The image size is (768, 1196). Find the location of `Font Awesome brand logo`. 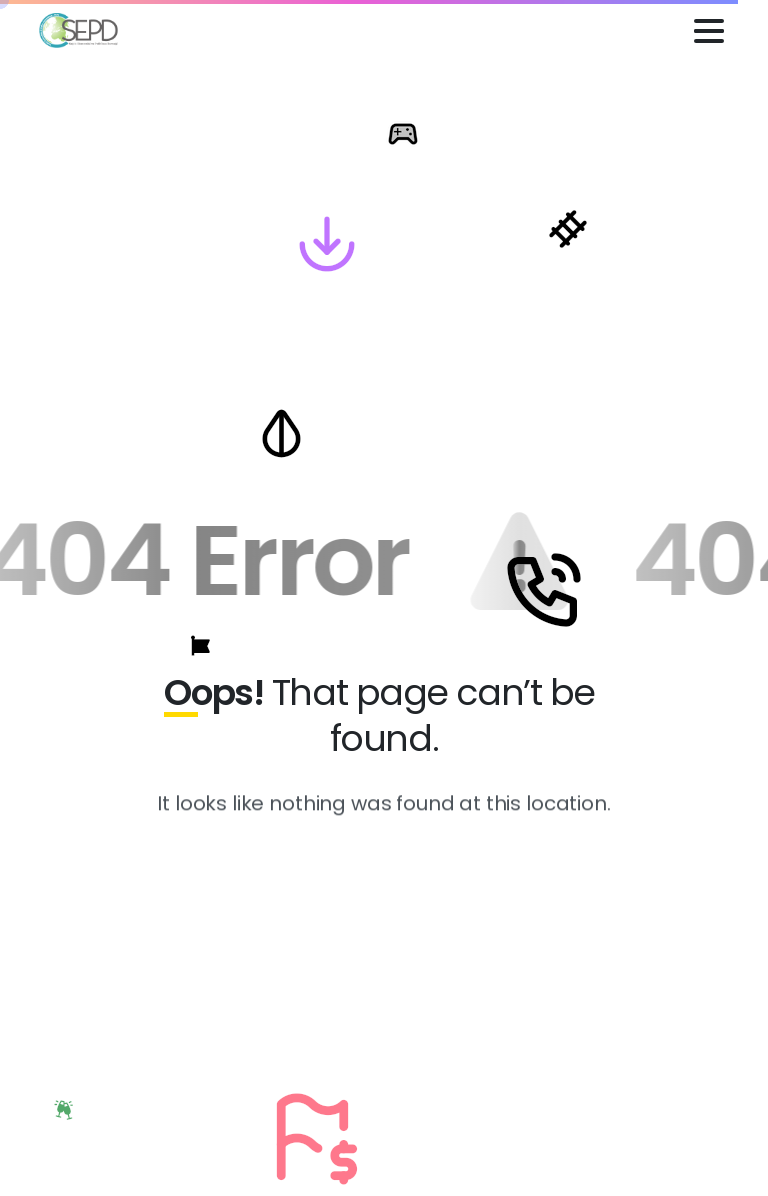

Font Awesome brand logo is located at coordinates (200, 645).